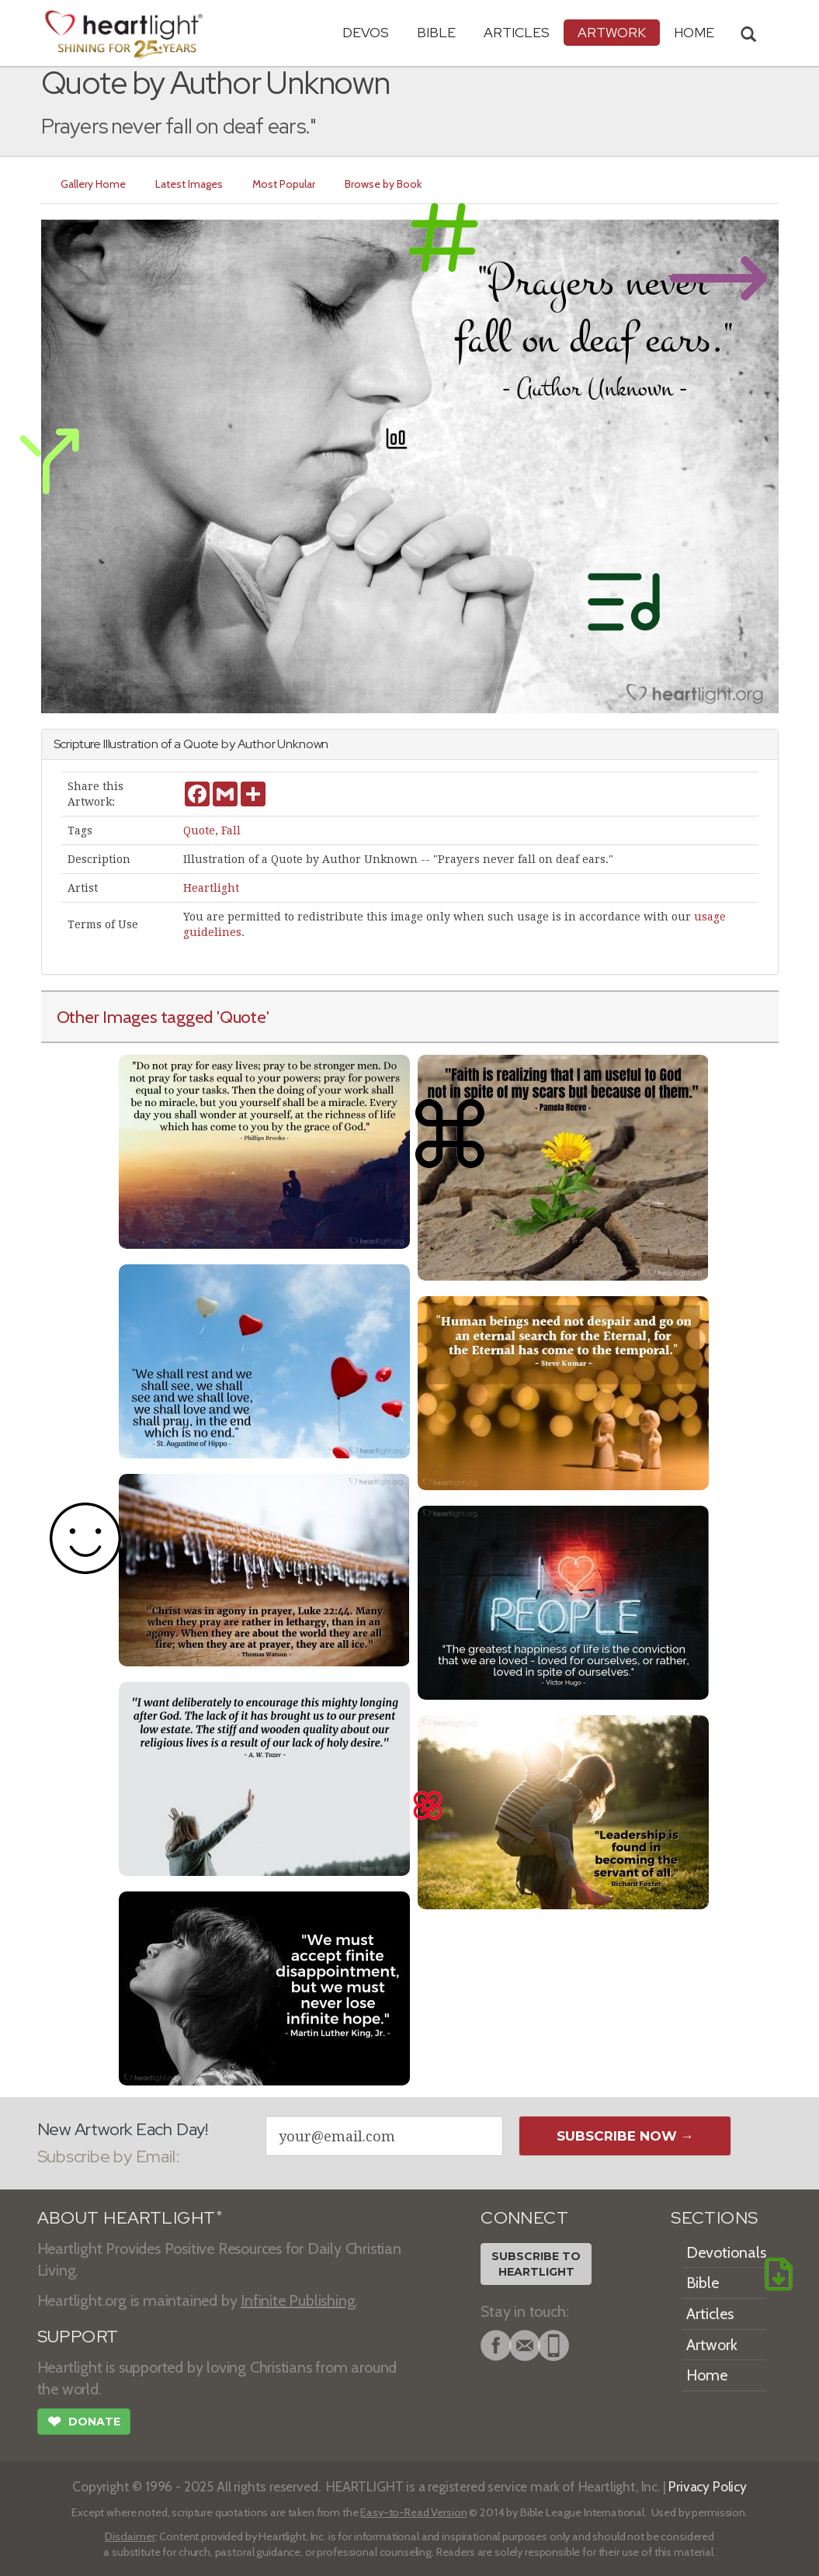  I want to click on download file, so click(779, 2274).